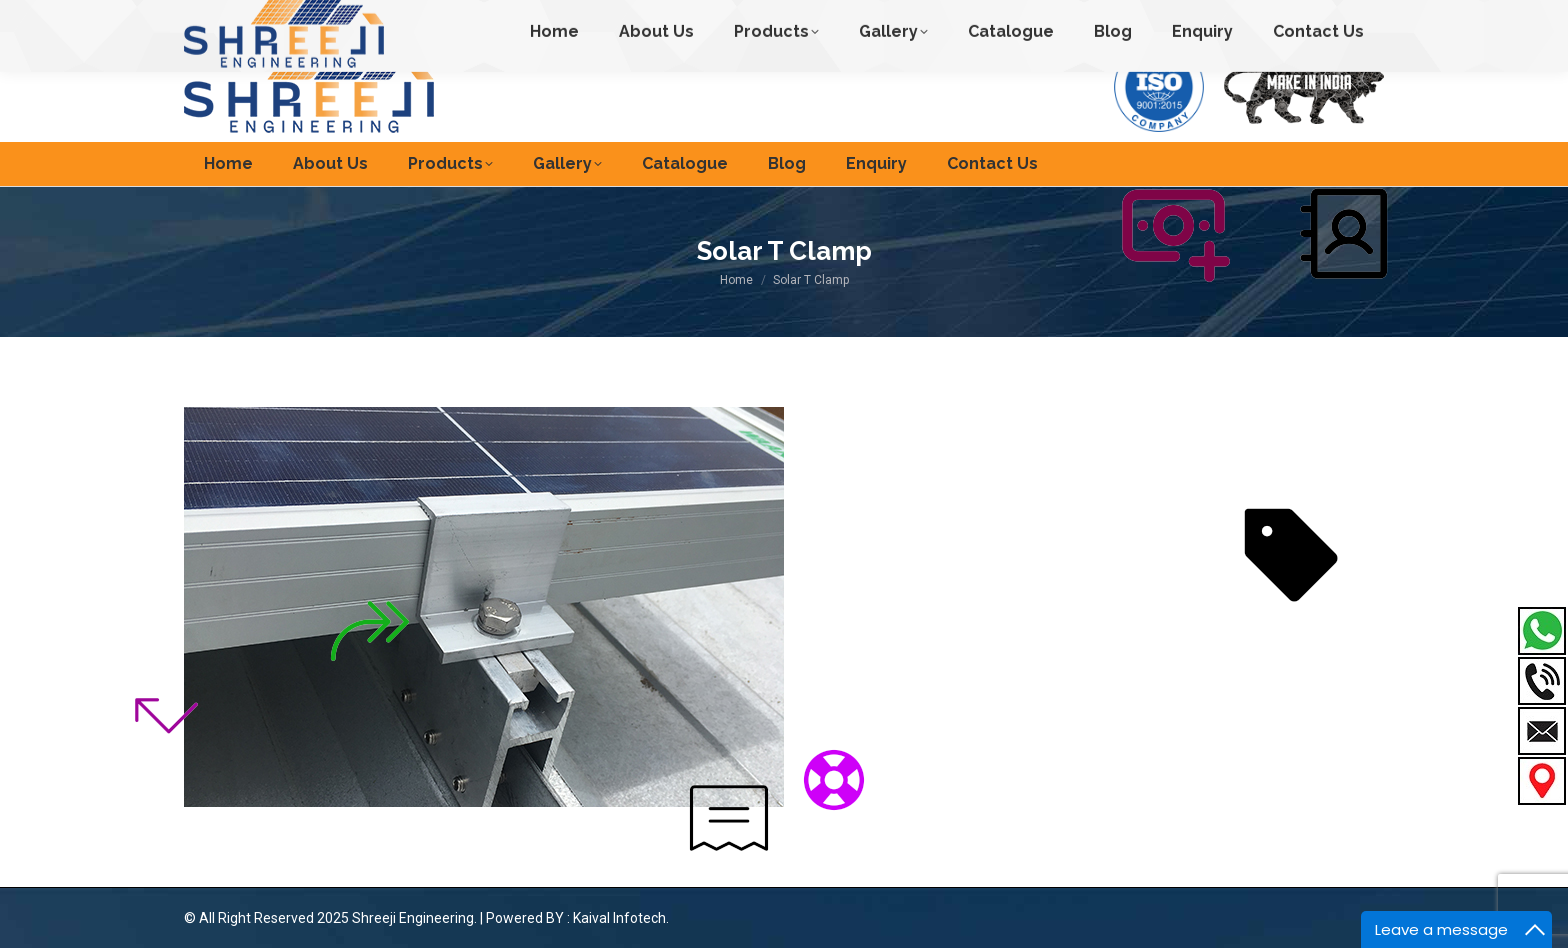 The height and width of the screenshot is (948, 1568). What do you see at coordinates (729, 818) in the screenshot?
I see `view purchase receipt or transaction history` at bounding box center [729, 818].